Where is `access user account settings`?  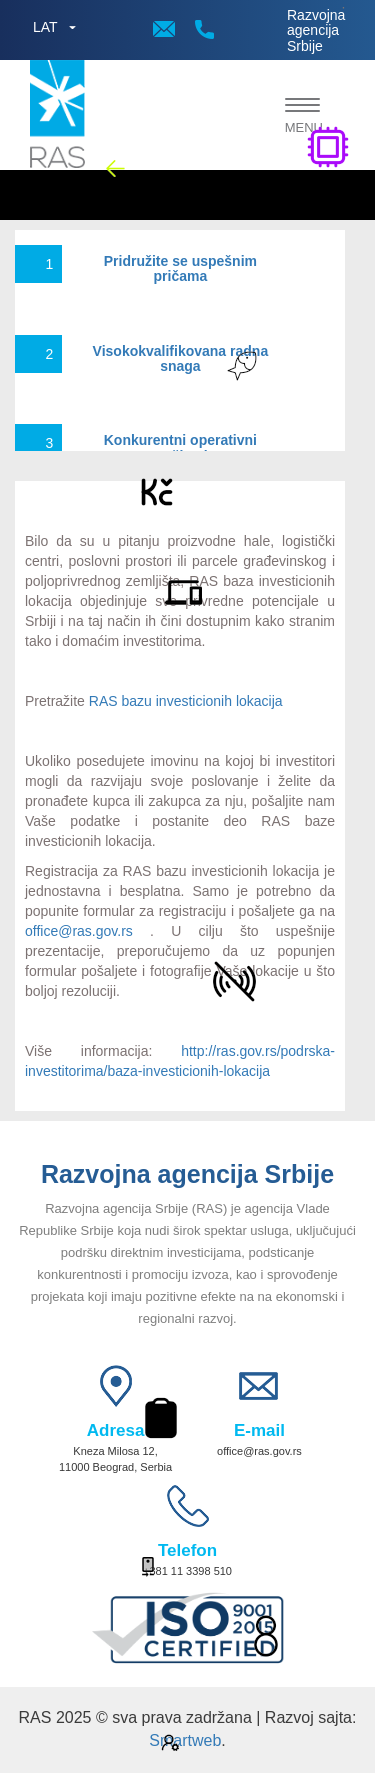
access user account settings is located at coordinates (170, 1742).